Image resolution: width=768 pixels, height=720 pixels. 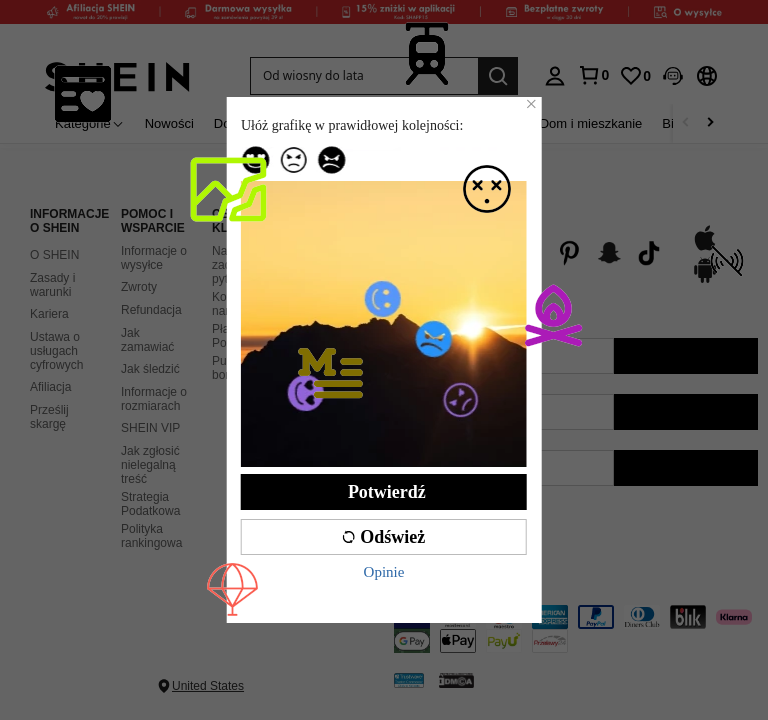 I want to click on read article on medium, so click(x=330, y=371).